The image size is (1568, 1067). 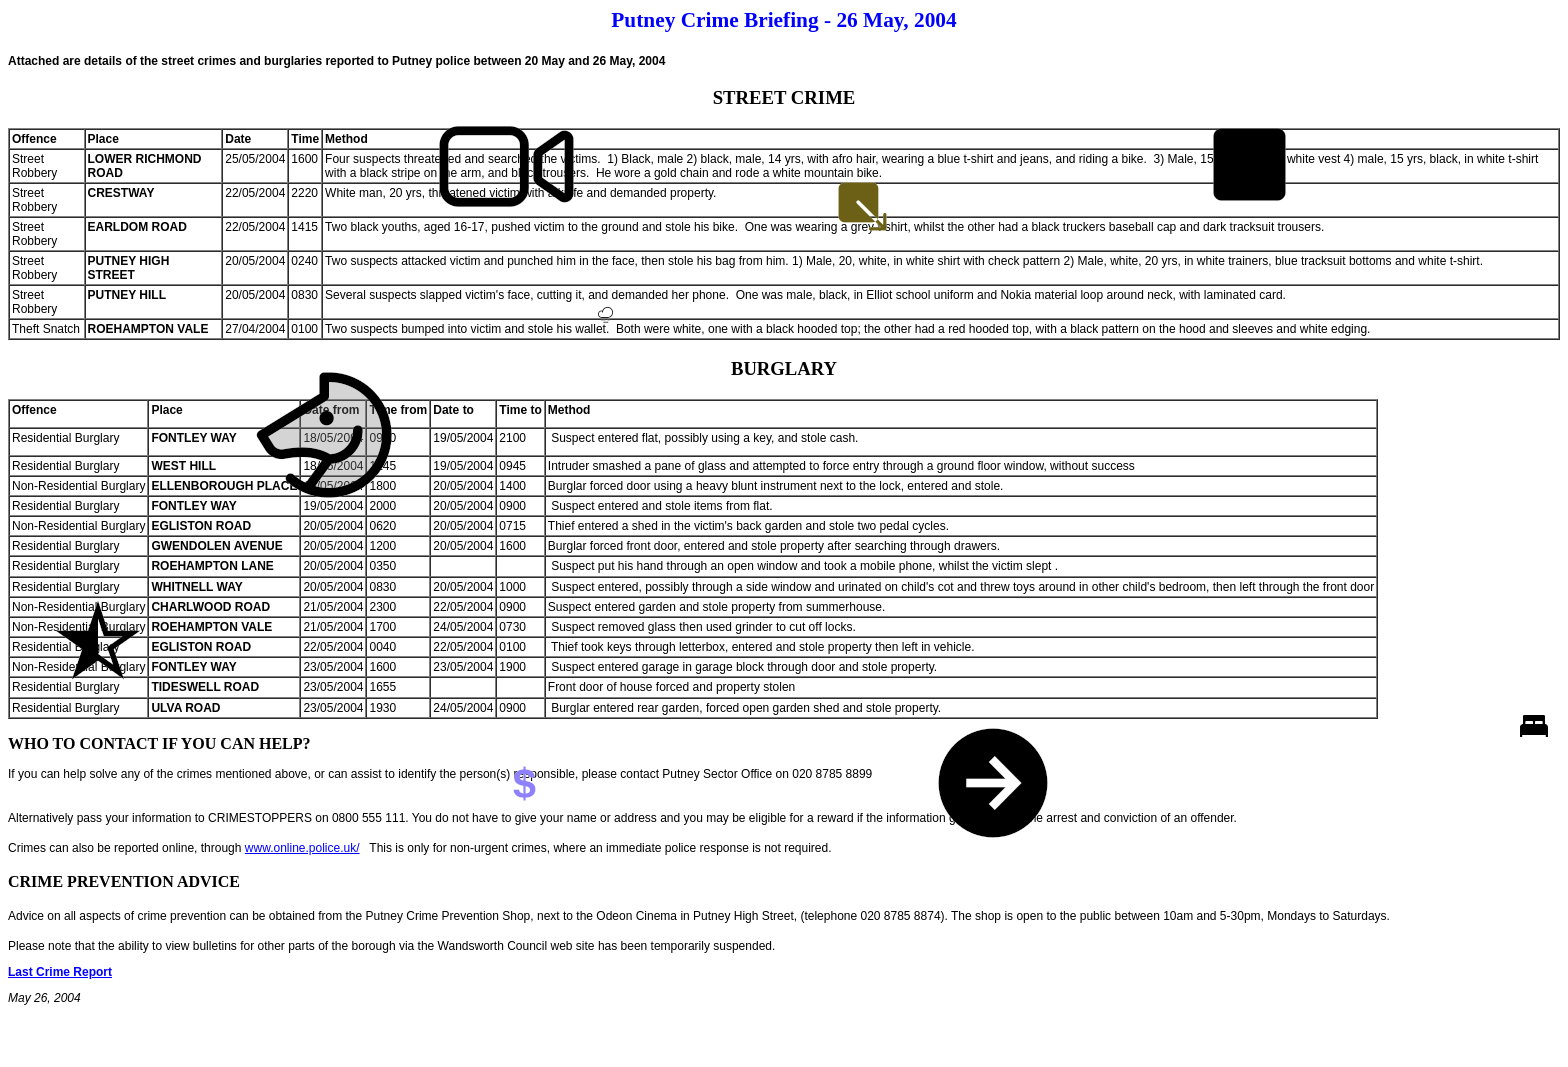 I want to click on book a room or accommodation, so click(x=1534, y=726).